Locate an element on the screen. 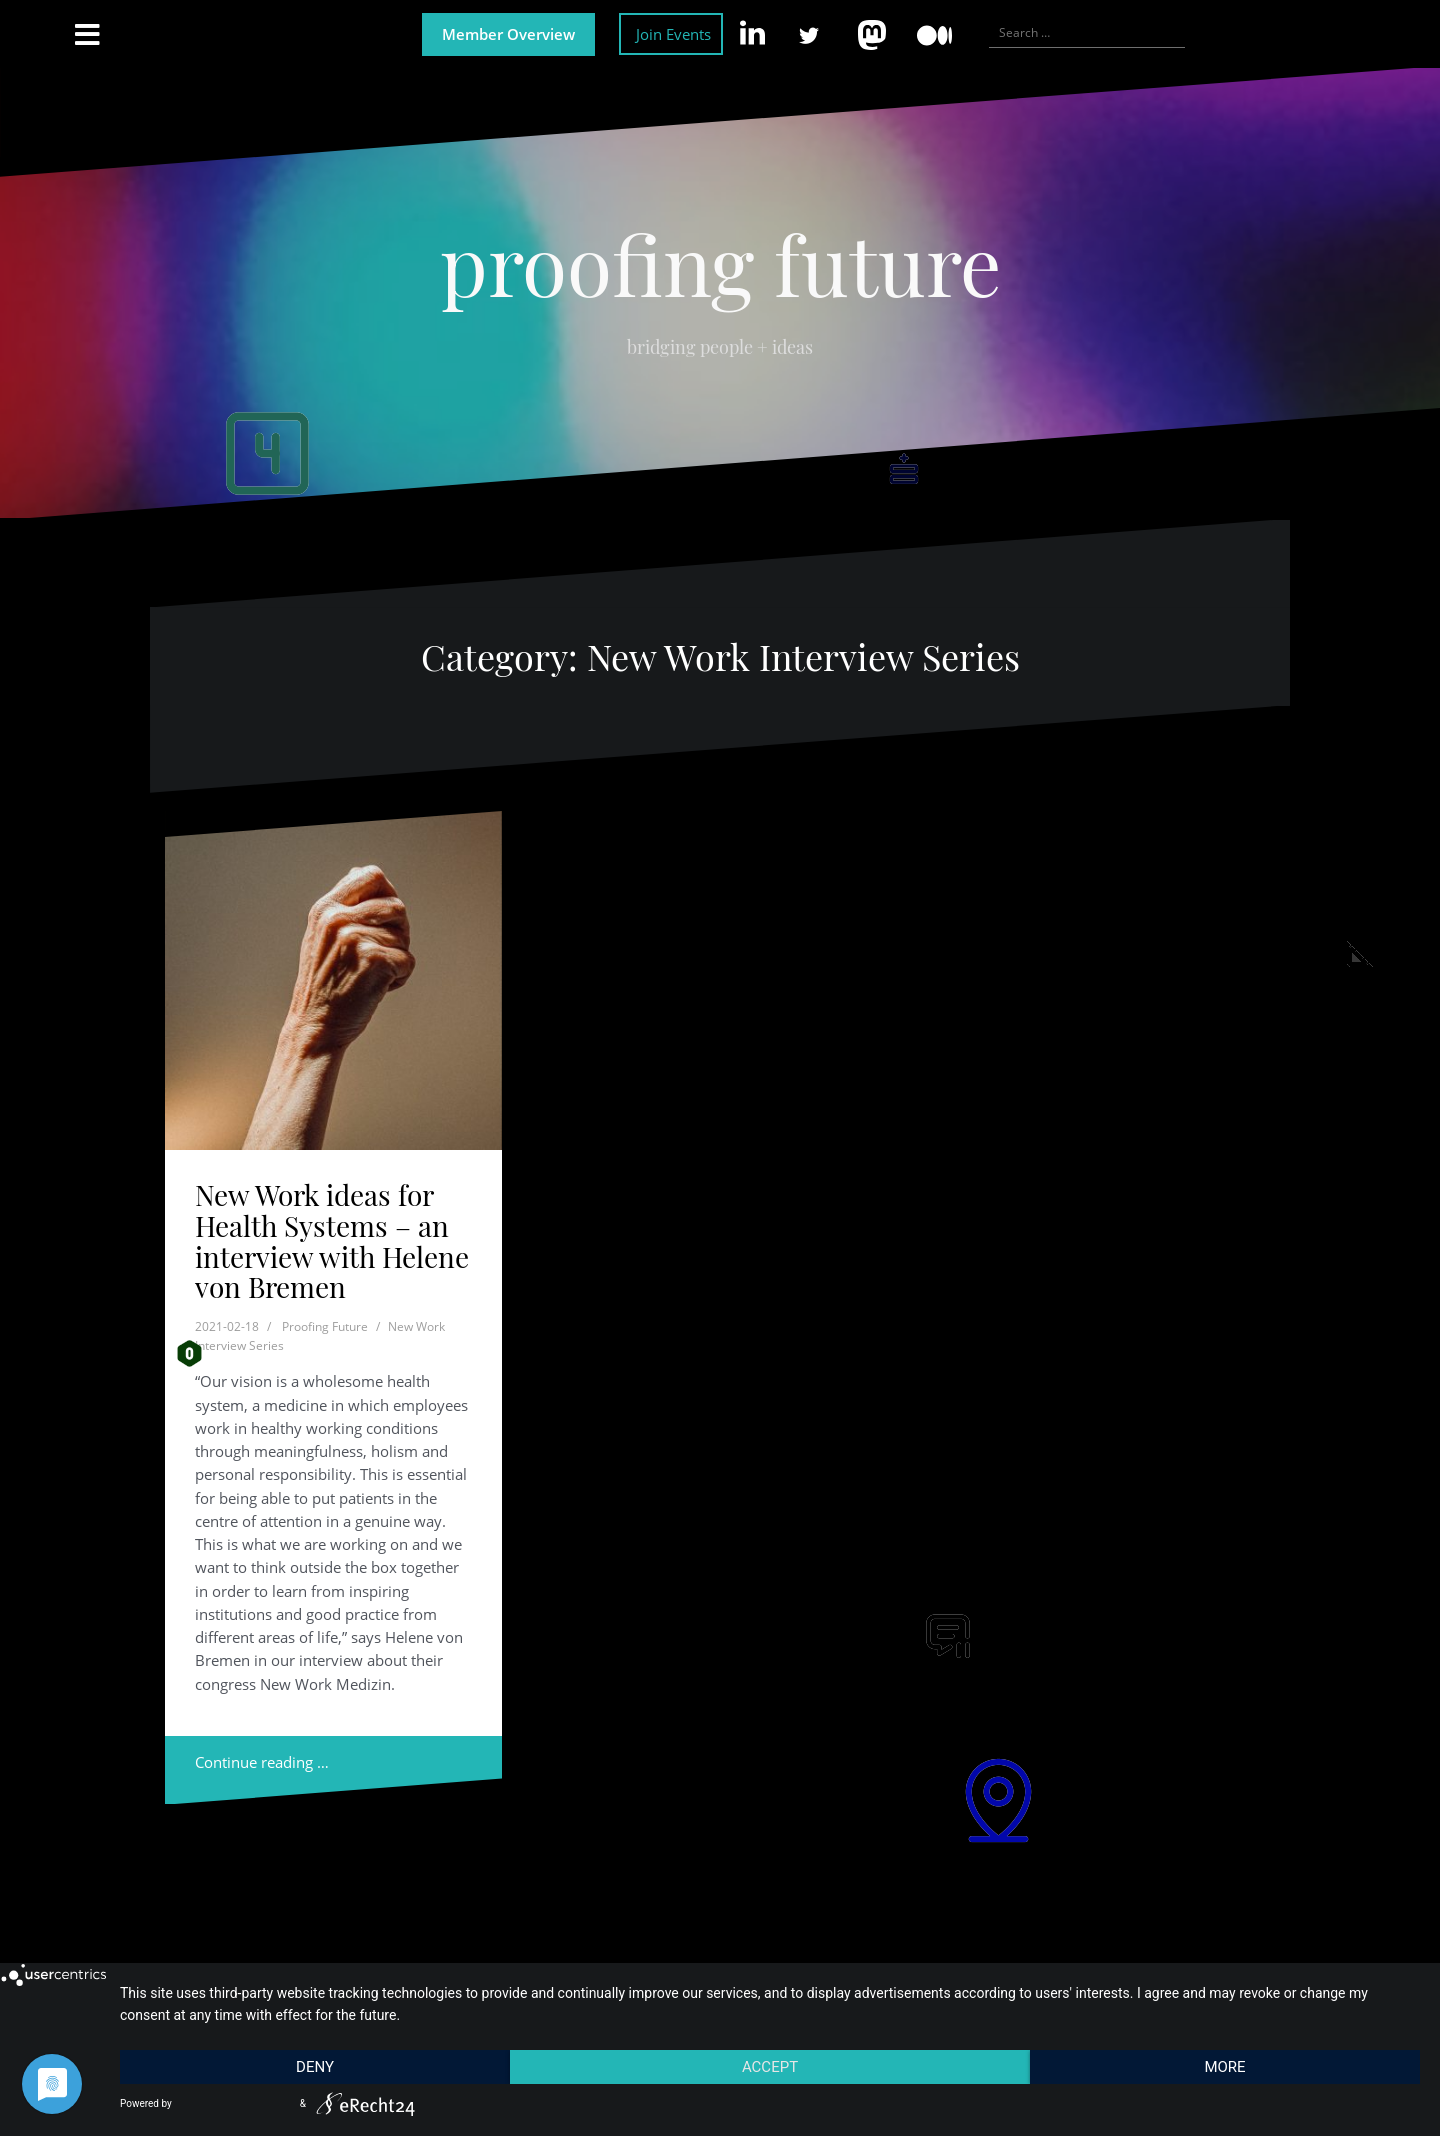  add a new row above is located at coordinates (904, 471).